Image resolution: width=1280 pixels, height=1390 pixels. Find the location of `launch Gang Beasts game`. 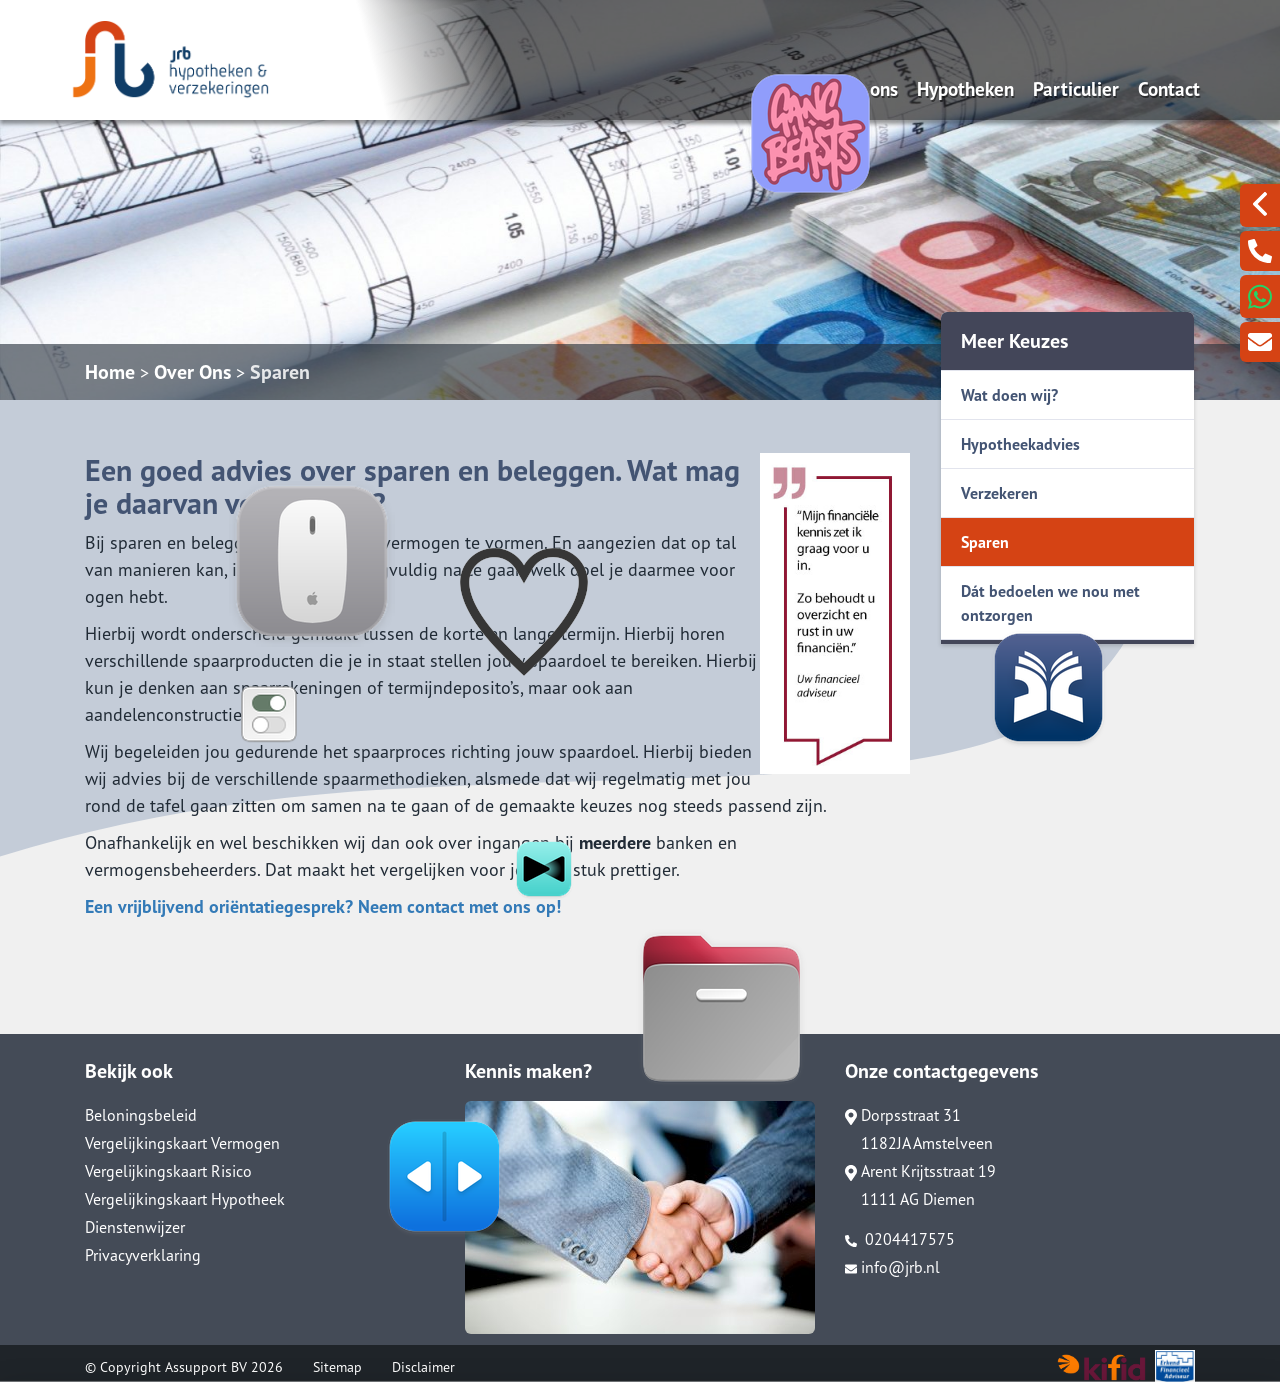

launch Gang Beasts game is located at coordinates (810, 133).